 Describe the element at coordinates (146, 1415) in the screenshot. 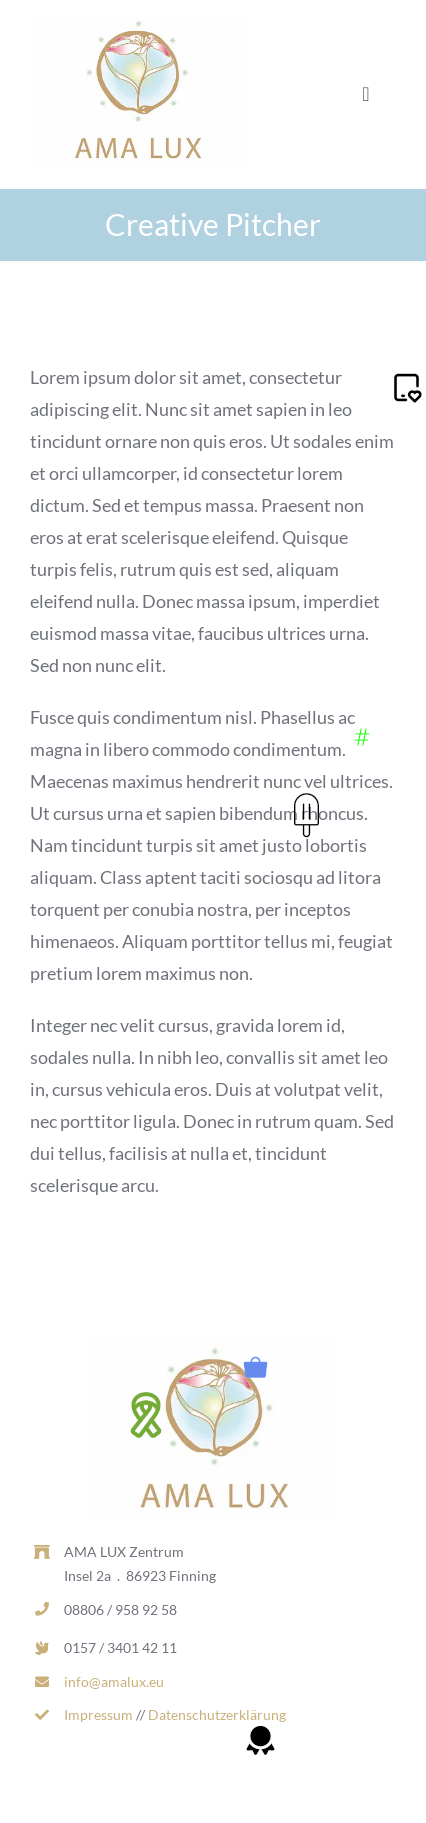

I see `awareness ribbon symbol for a cause or campaign` at that location.